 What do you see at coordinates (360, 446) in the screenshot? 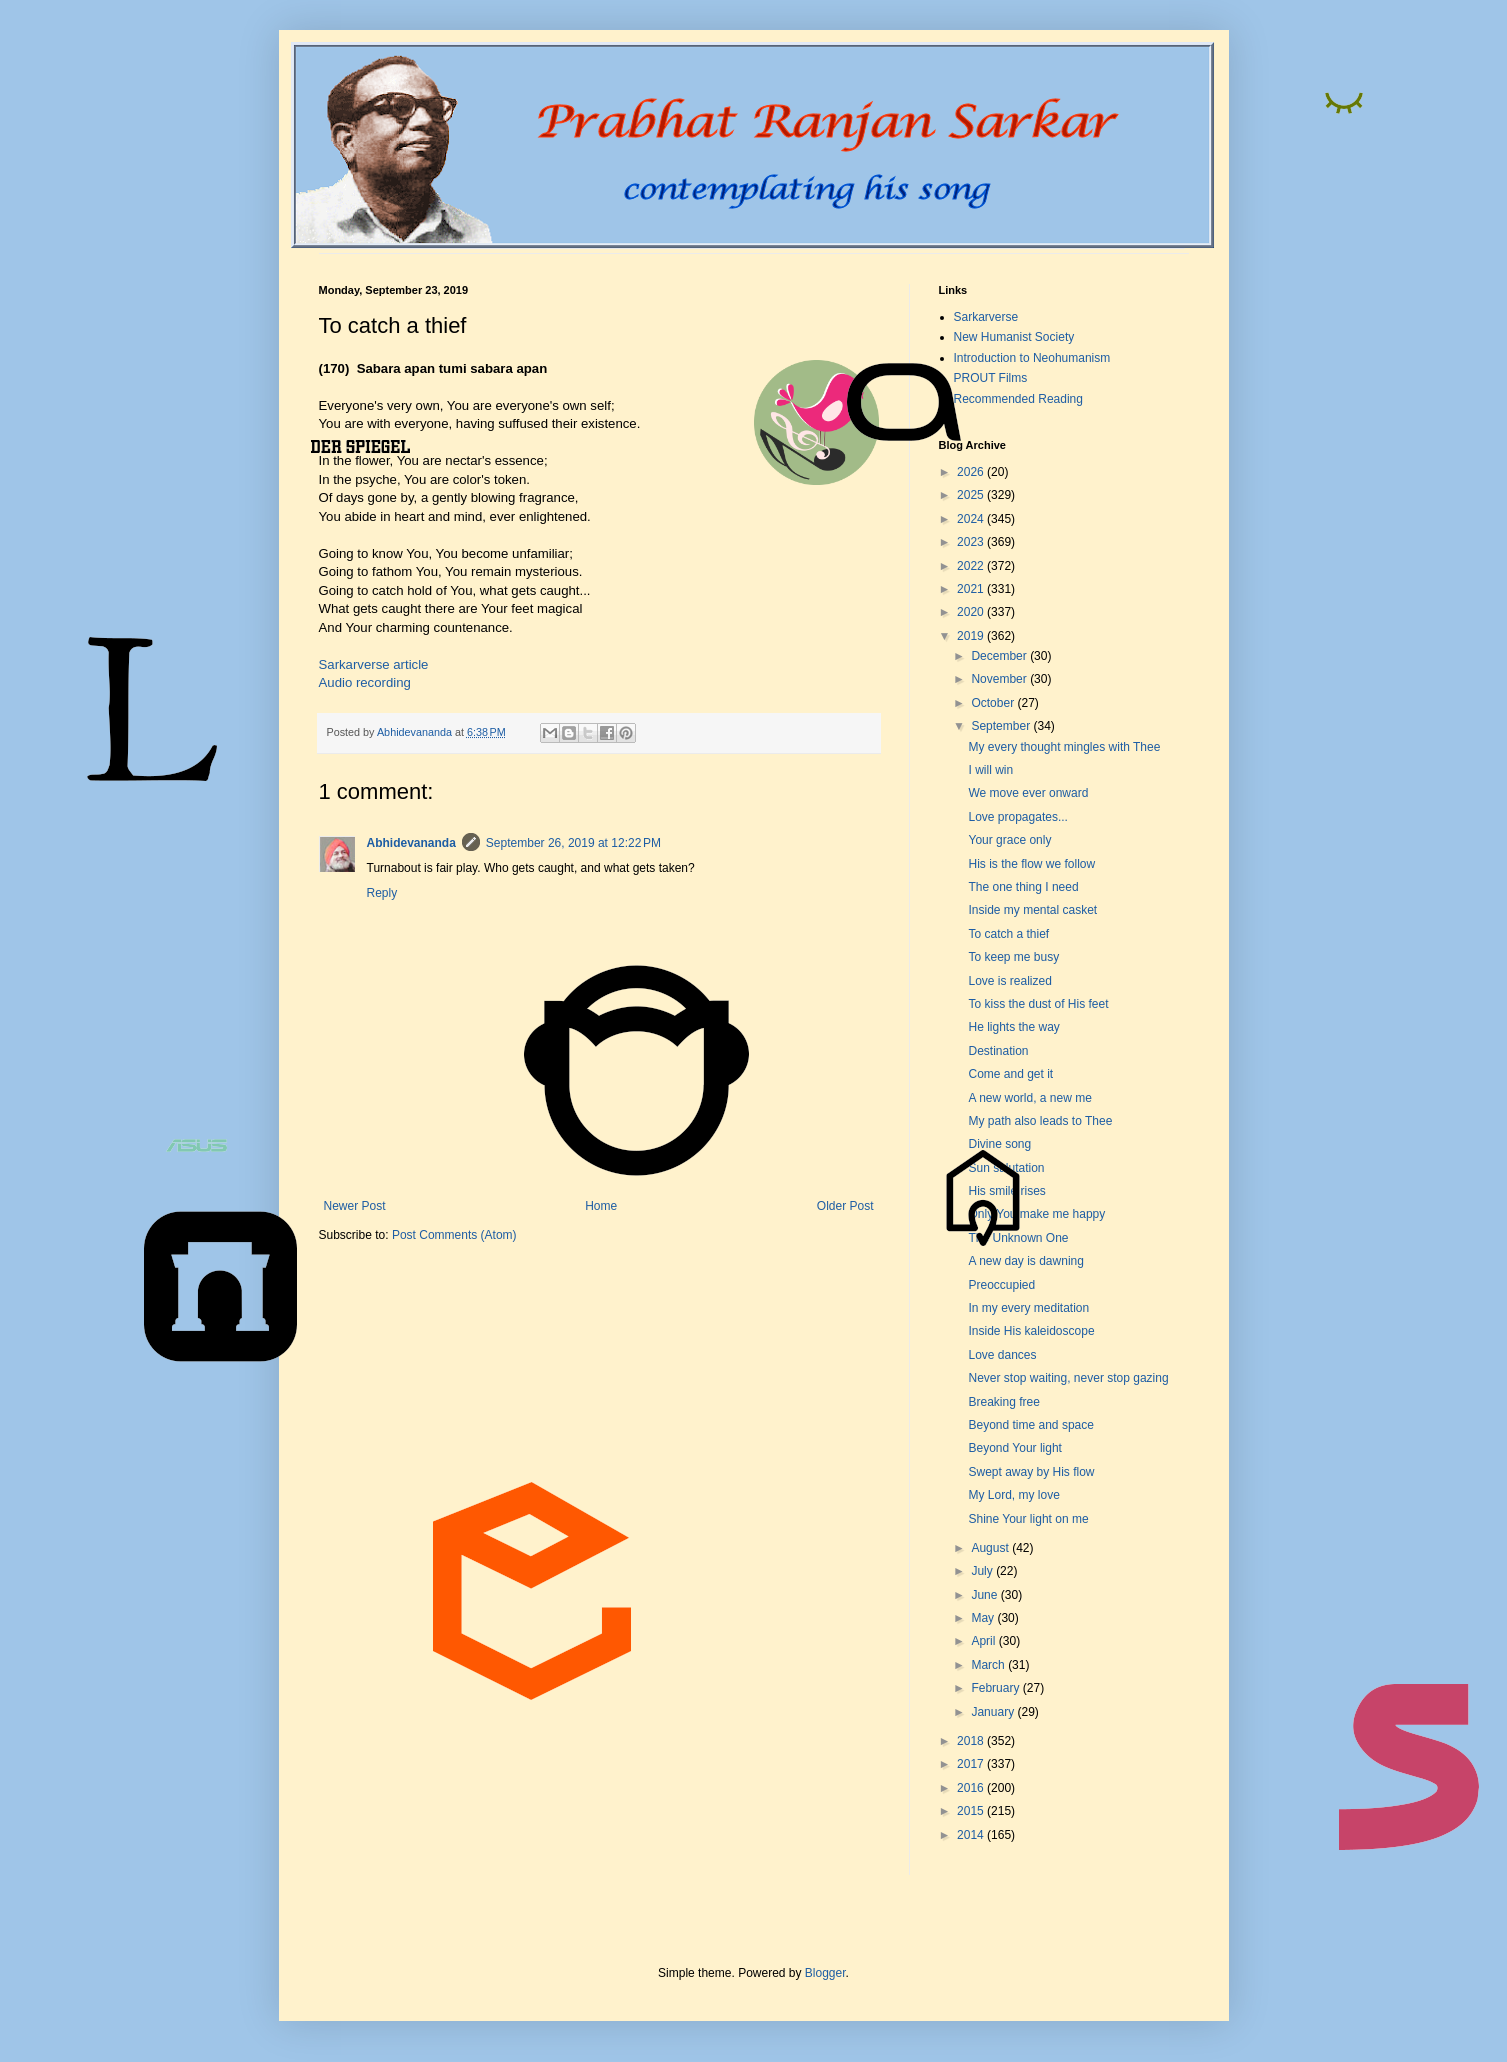
I see `visit Der Spiegel news website` at bounding box center [360, 446].